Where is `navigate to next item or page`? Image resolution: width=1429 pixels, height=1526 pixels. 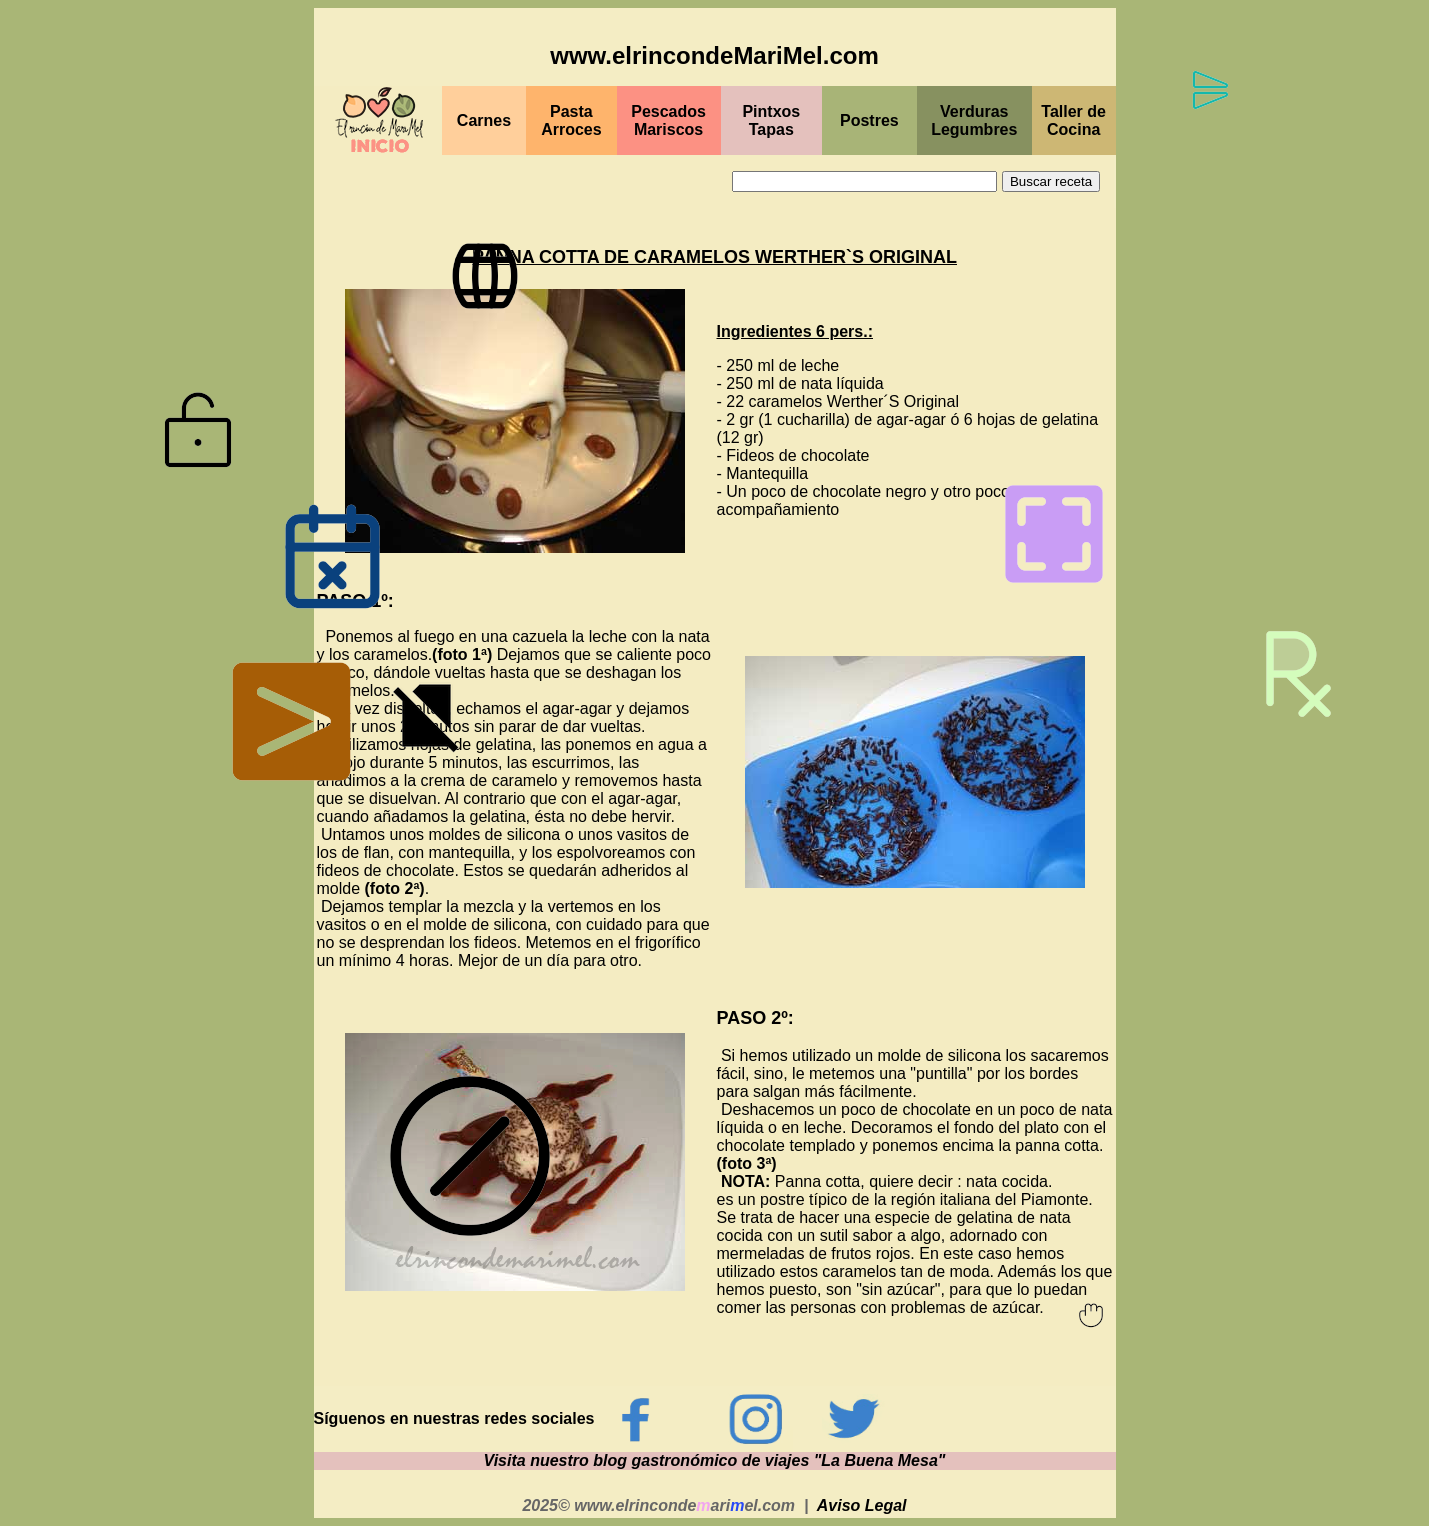
navigate to next item or page is located at coordinates (291, 721).